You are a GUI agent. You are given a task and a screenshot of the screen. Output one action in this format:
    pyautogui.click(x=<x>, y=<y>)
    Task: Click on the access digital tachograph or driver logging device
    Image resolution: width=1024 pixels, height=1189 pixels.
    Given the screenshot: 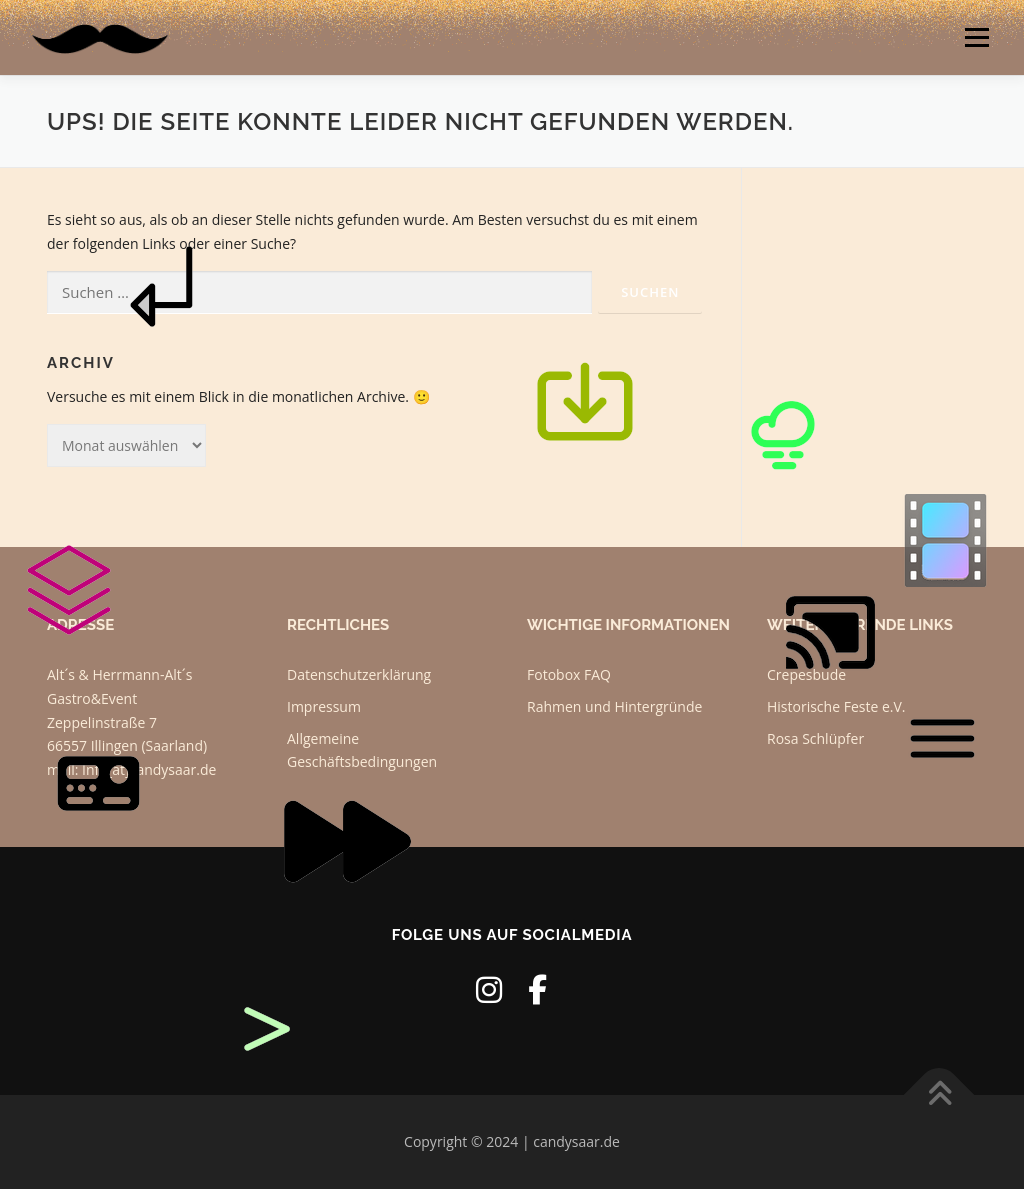 What is the action you would take?
    pyautogui.click(x=98, y=783)
    